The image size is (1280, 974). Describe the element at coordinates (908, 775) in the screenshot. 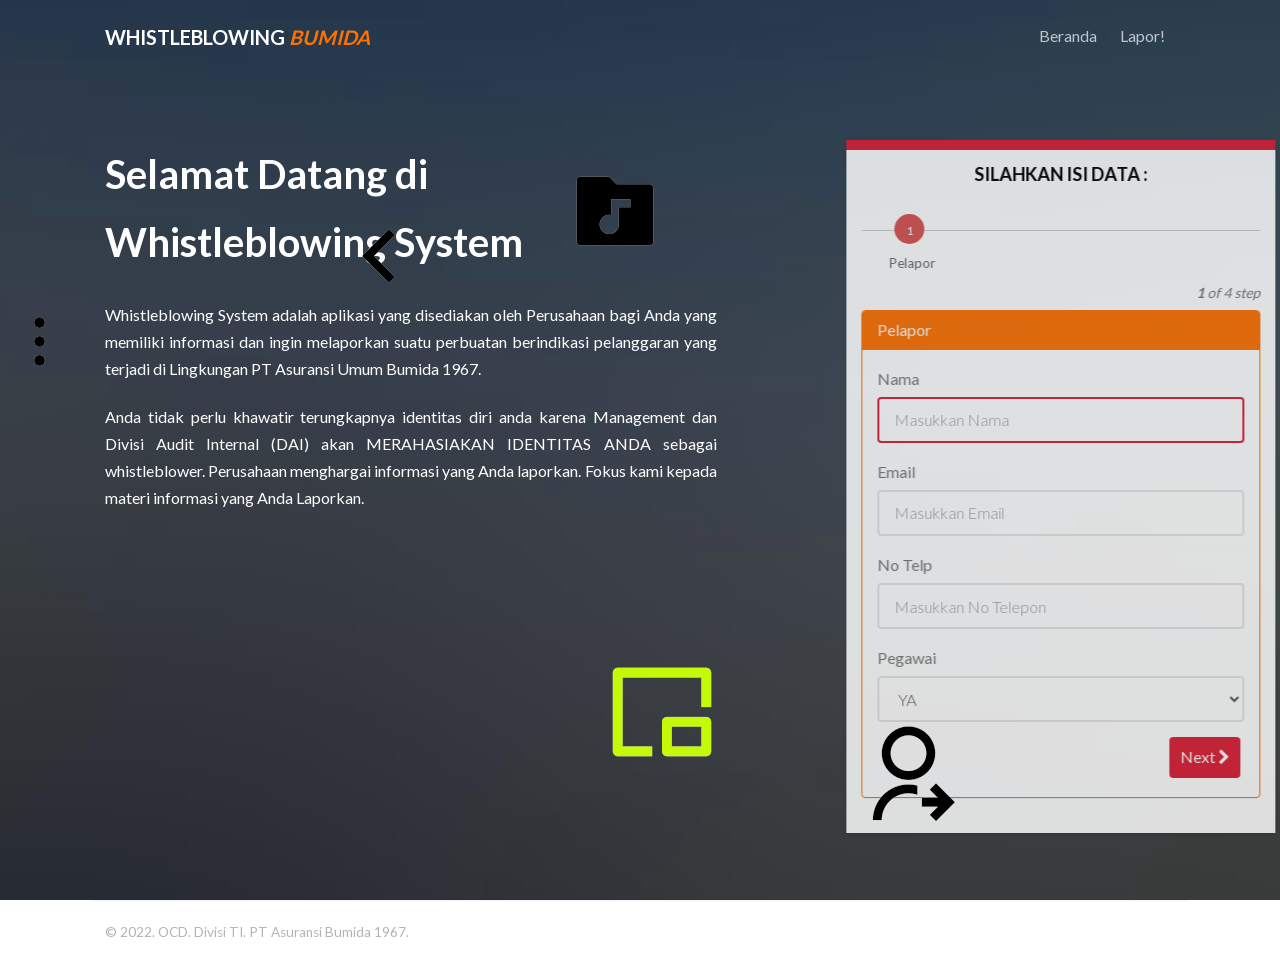

I see `share a user profile with others` at that location.